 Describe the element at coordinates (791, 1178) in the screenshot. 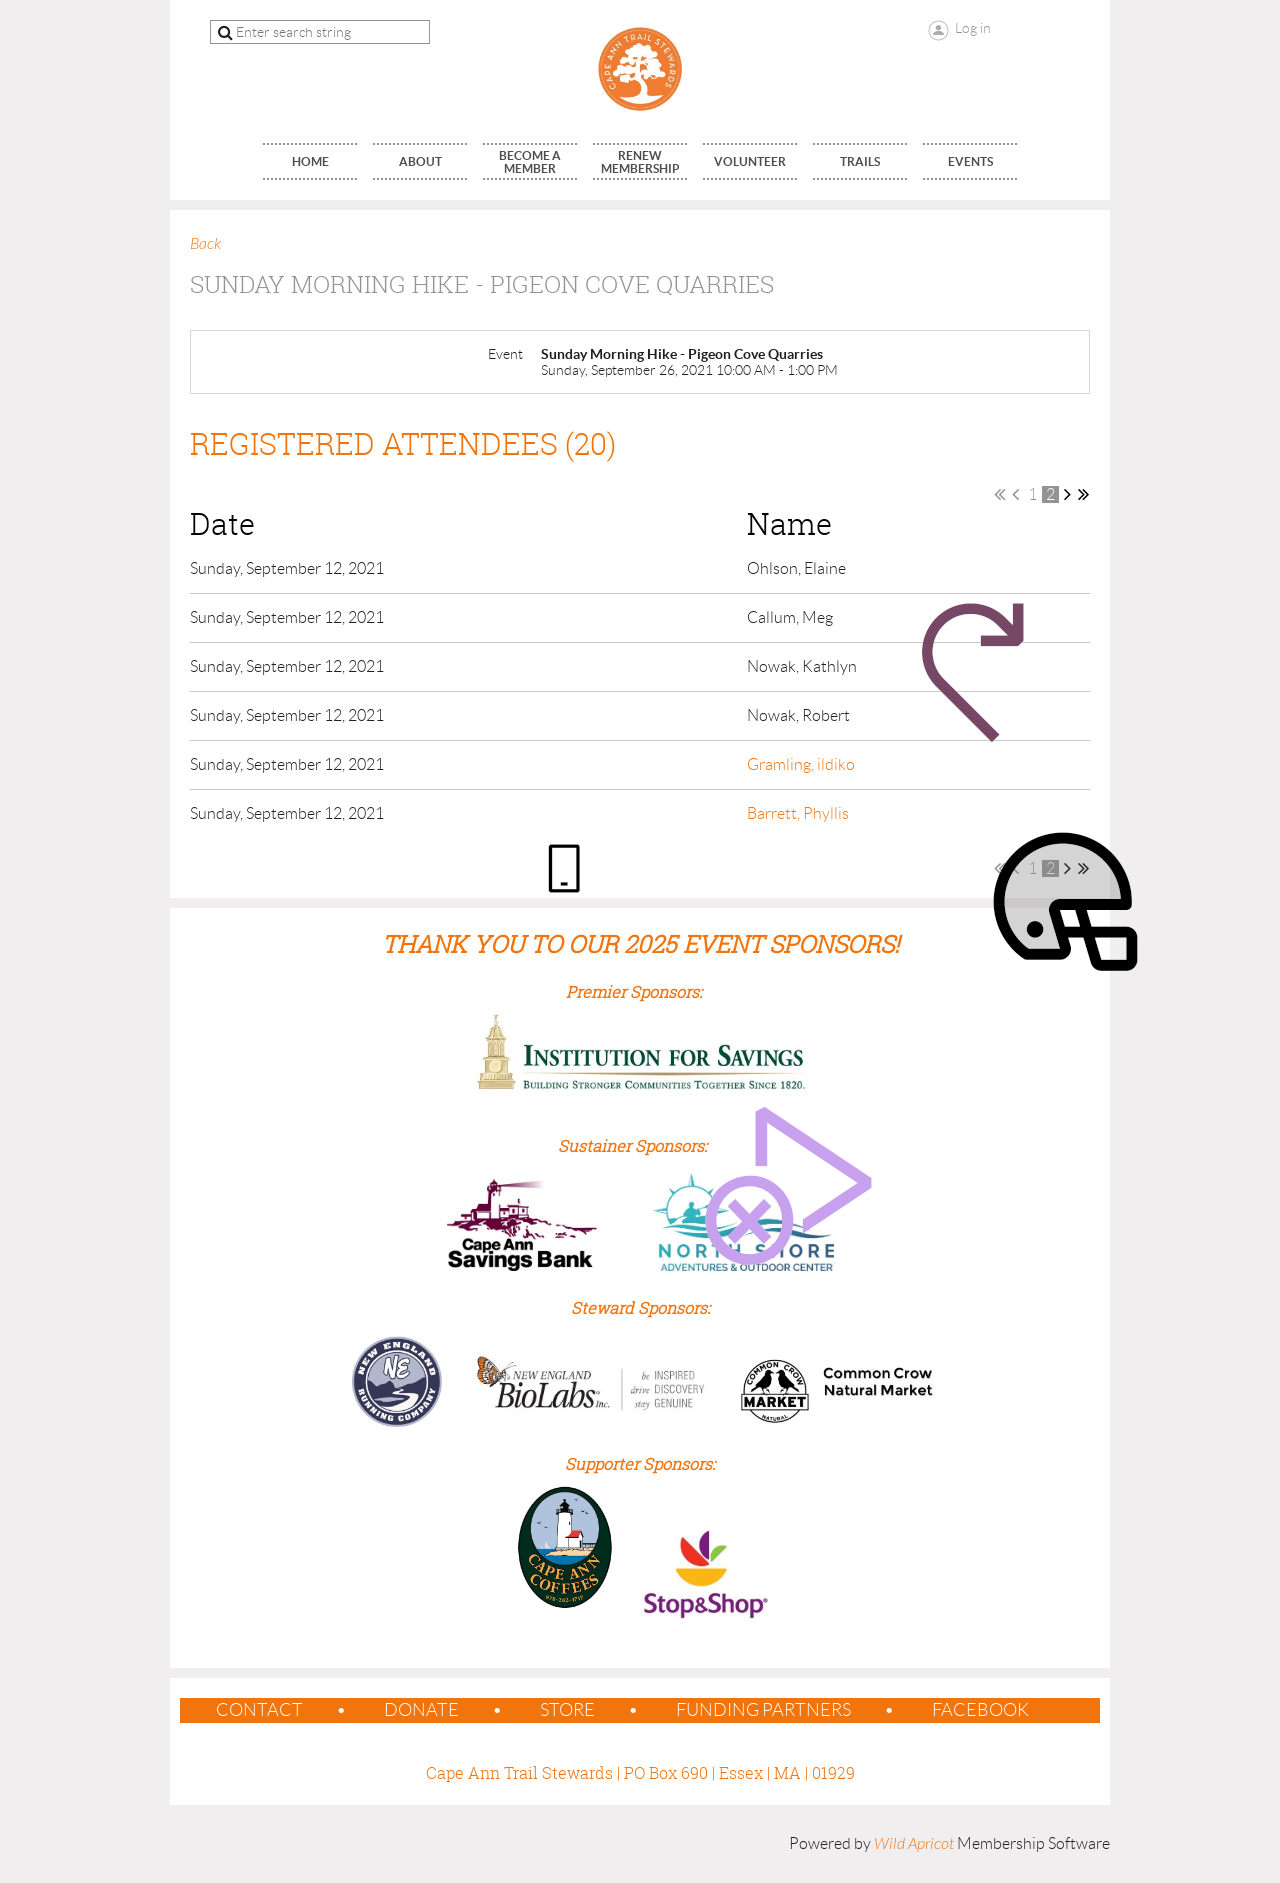

I see `run with errors detected` at that location.